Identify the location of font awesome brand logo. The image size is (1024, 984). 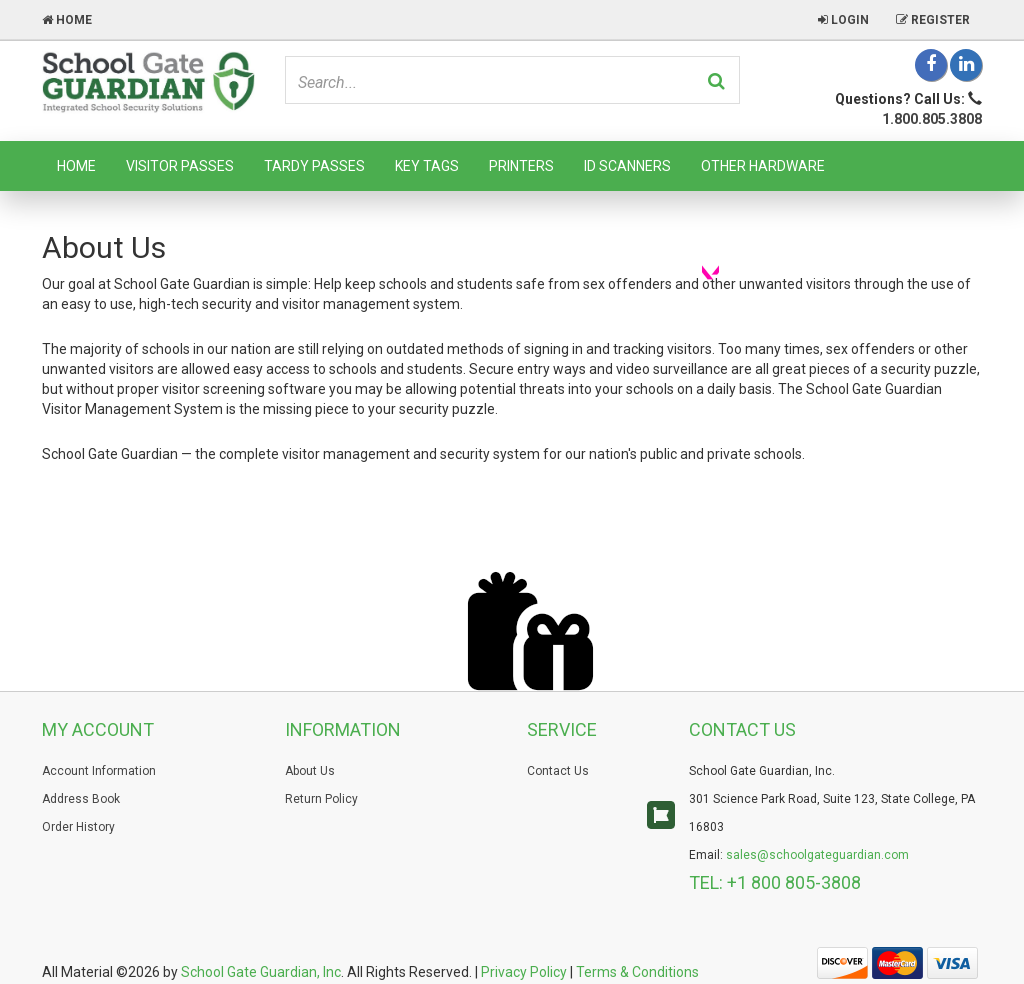
(661, 815).